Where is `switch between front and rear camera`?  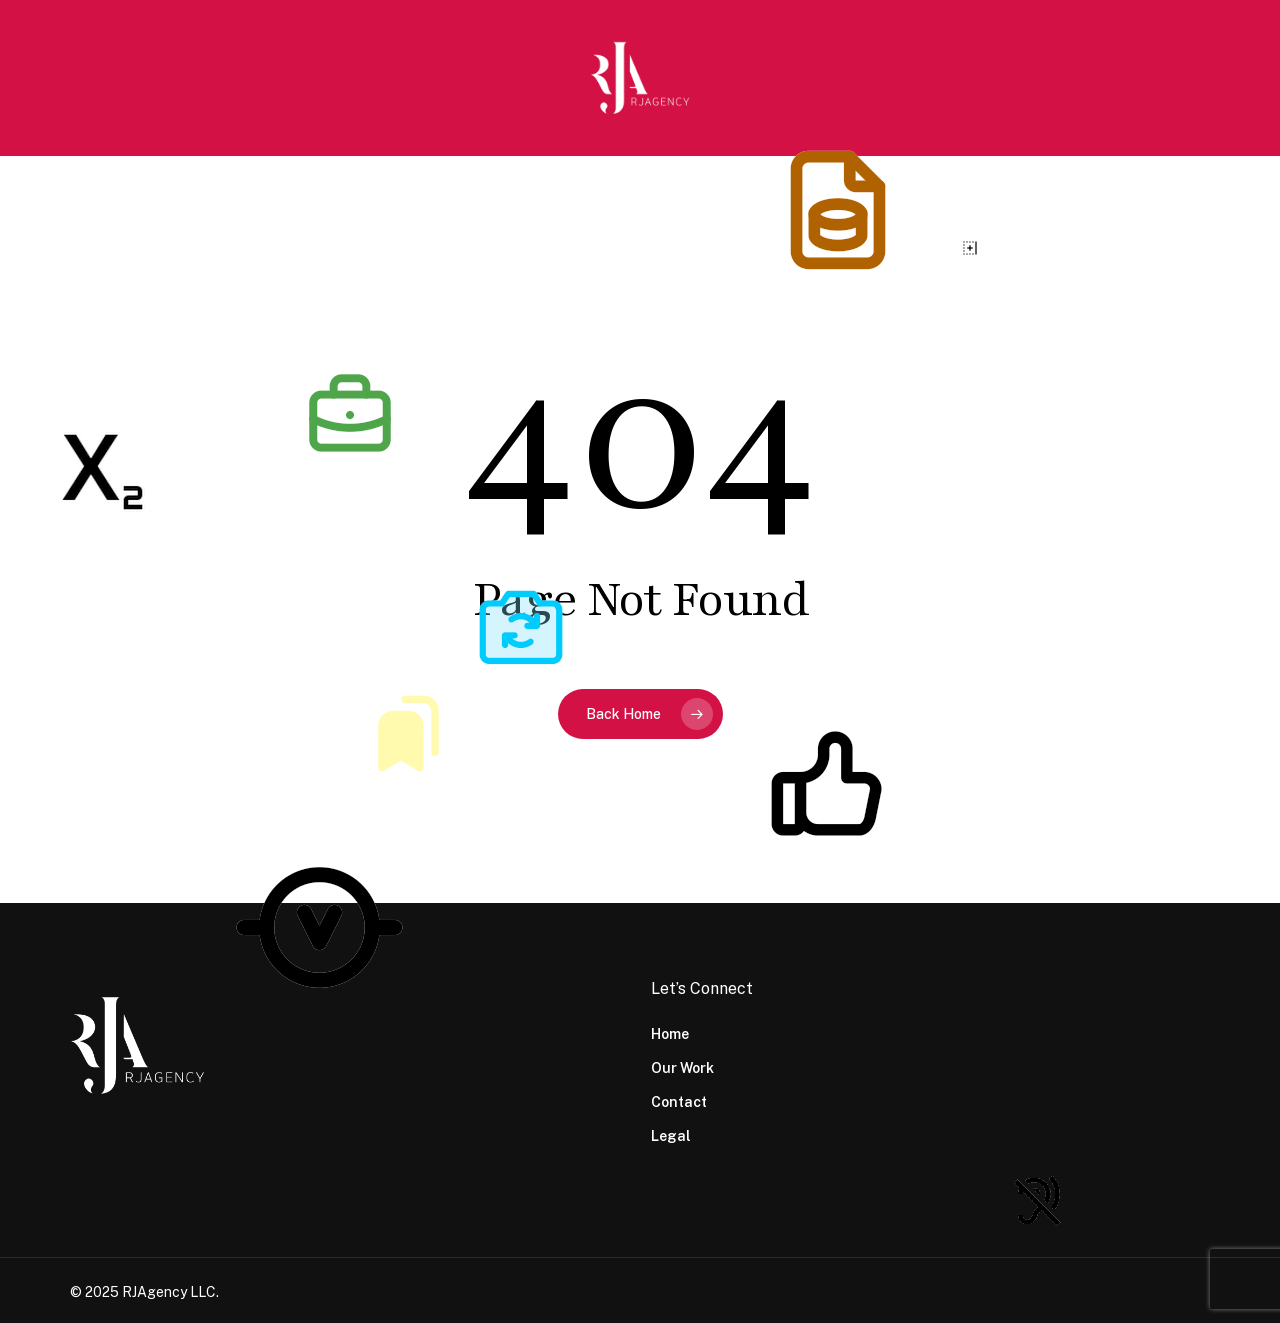
switch between front and rear camera is located at coordinates (521, 629).